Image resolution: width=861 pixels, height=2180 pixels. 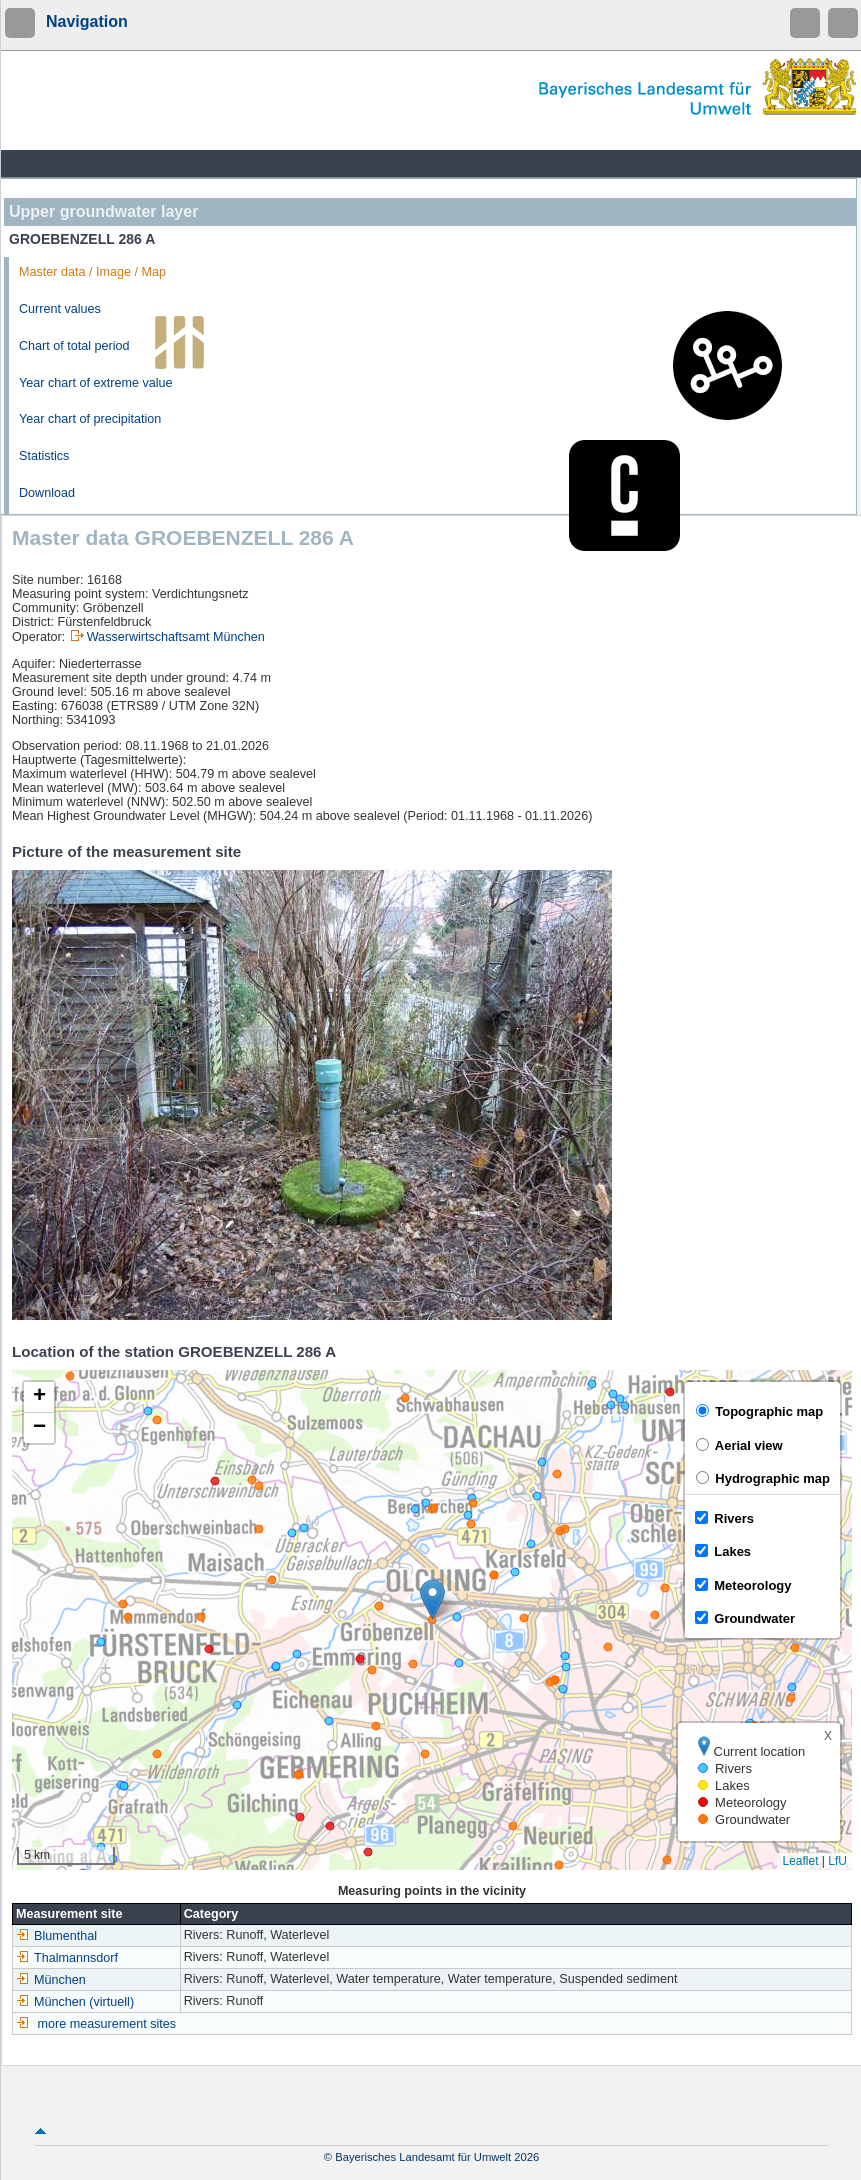 I want to click on open namuwiki website, so click(x=727, y=365).